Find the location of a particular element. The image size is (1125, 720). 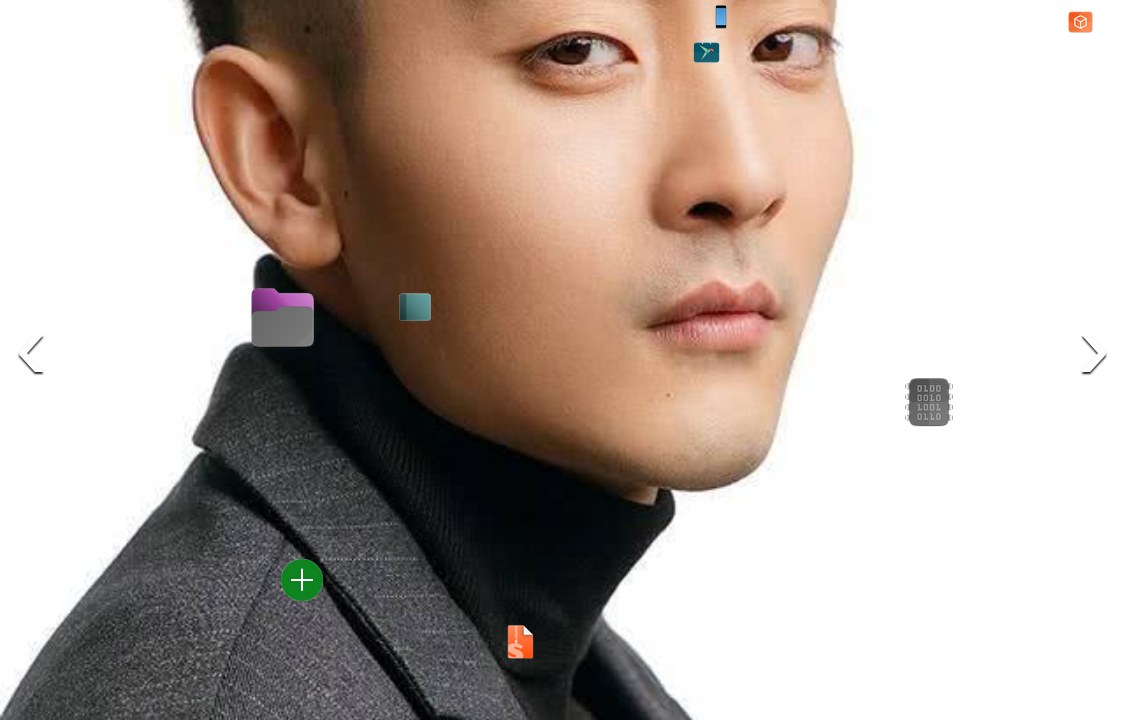

sogou input method skin file is located at coordinates (520, 642).